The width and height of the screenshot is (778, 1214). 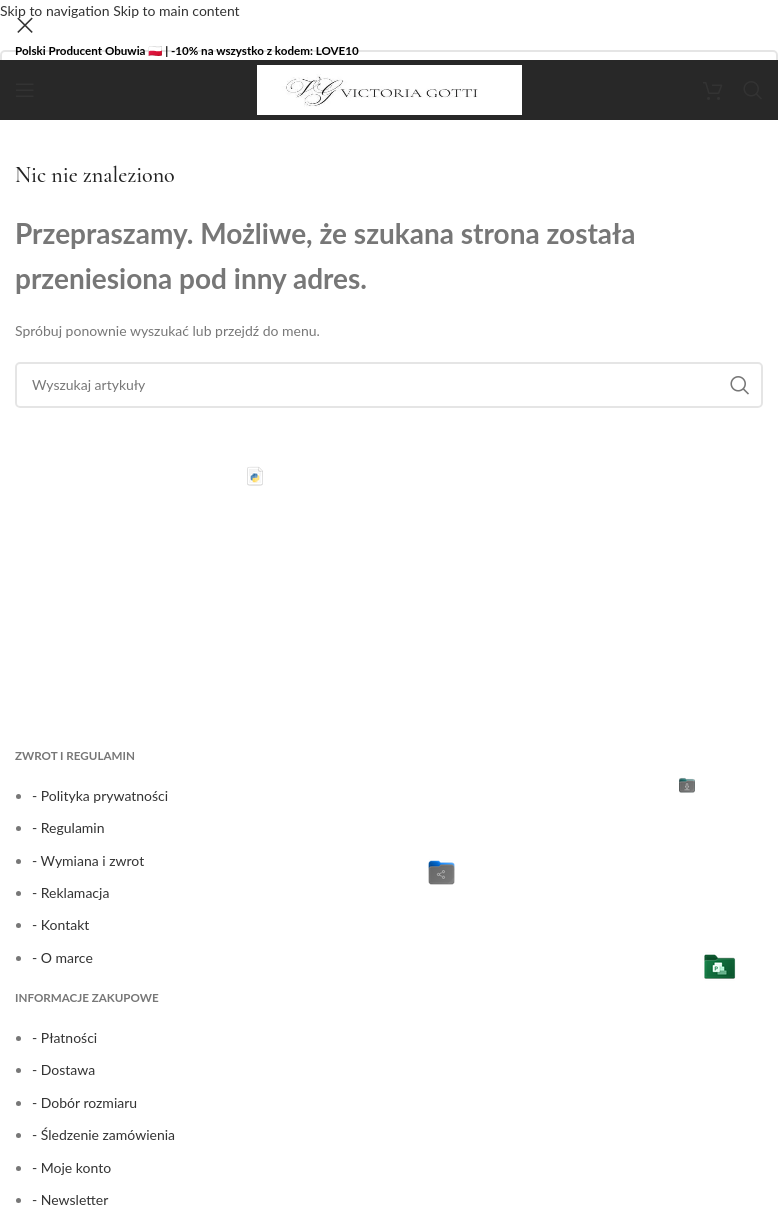 What do you see at coordinates (687, 785) in the screenshot?
I see `open your downloads folder` at bounding box center [687, 785].